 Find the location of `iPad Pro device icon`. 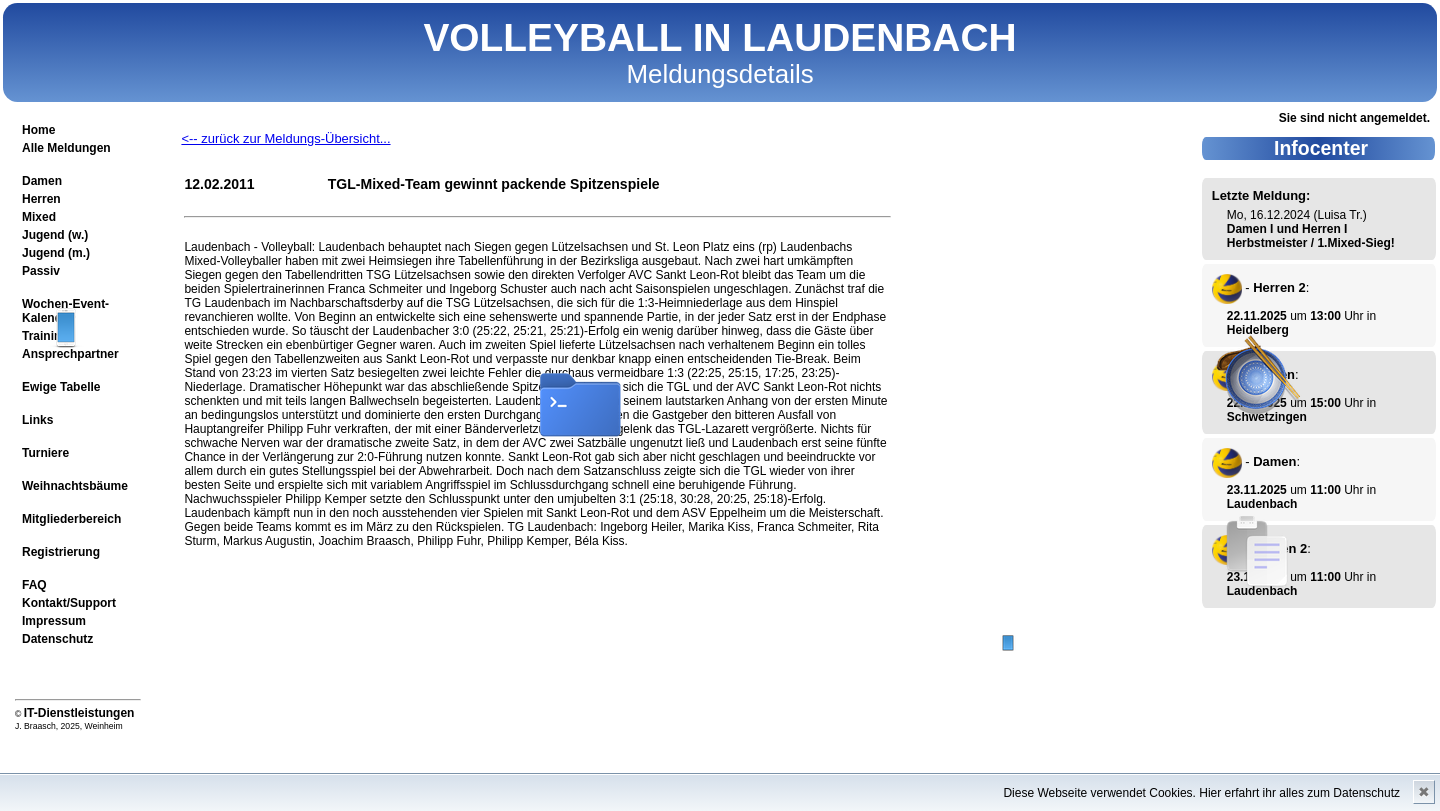

iPad Pro device icon is located at coordinates (1008, 643).